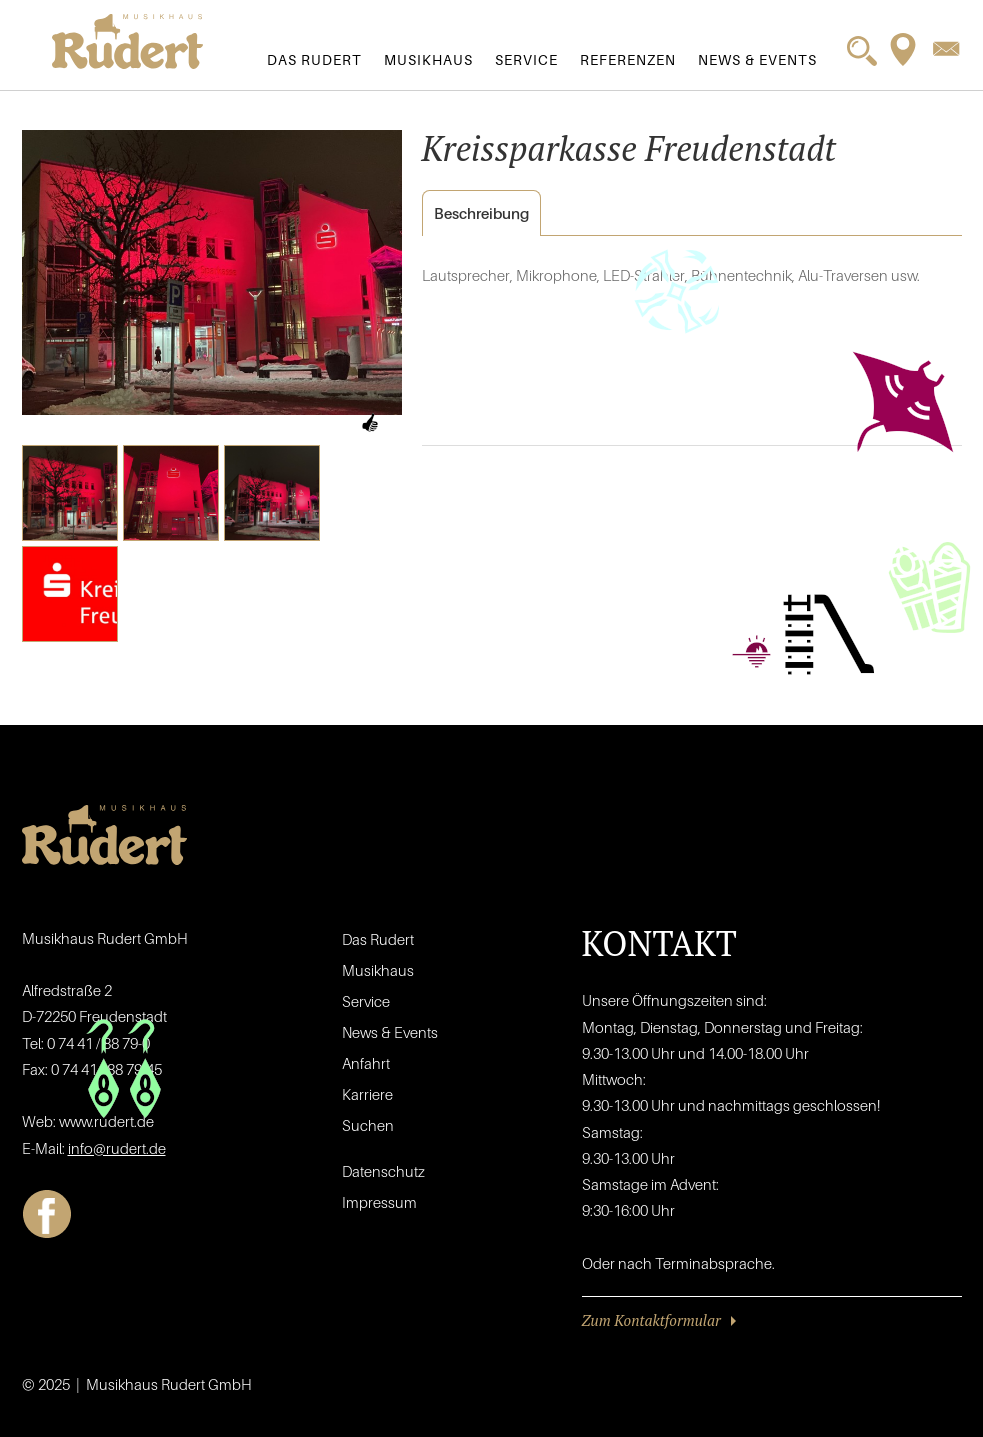 This screenshot has height=1437, width=983. What do you see at coordinates (751, 649) in the screenshot?
I see `view ocean or maritime content` at bounding box center [751, 649].